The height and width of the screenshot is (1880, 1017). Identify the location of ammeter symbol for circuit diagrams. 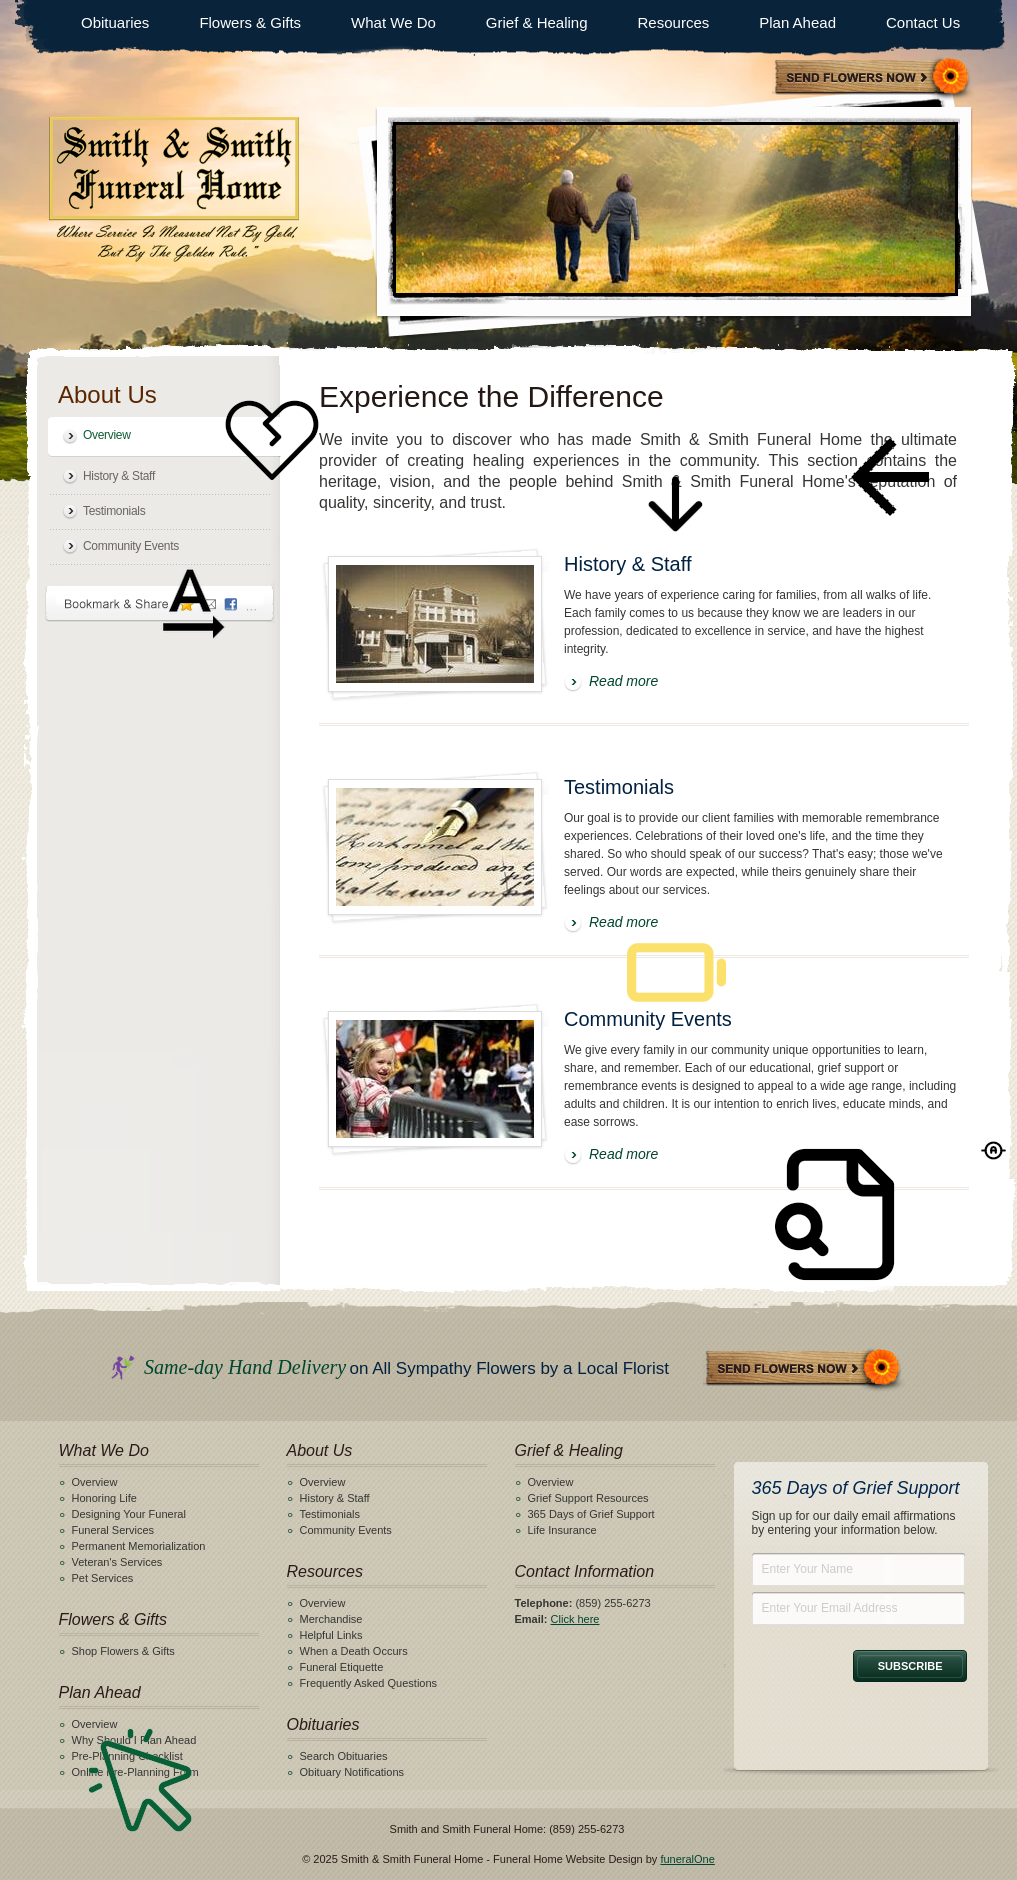
(993, 1150).